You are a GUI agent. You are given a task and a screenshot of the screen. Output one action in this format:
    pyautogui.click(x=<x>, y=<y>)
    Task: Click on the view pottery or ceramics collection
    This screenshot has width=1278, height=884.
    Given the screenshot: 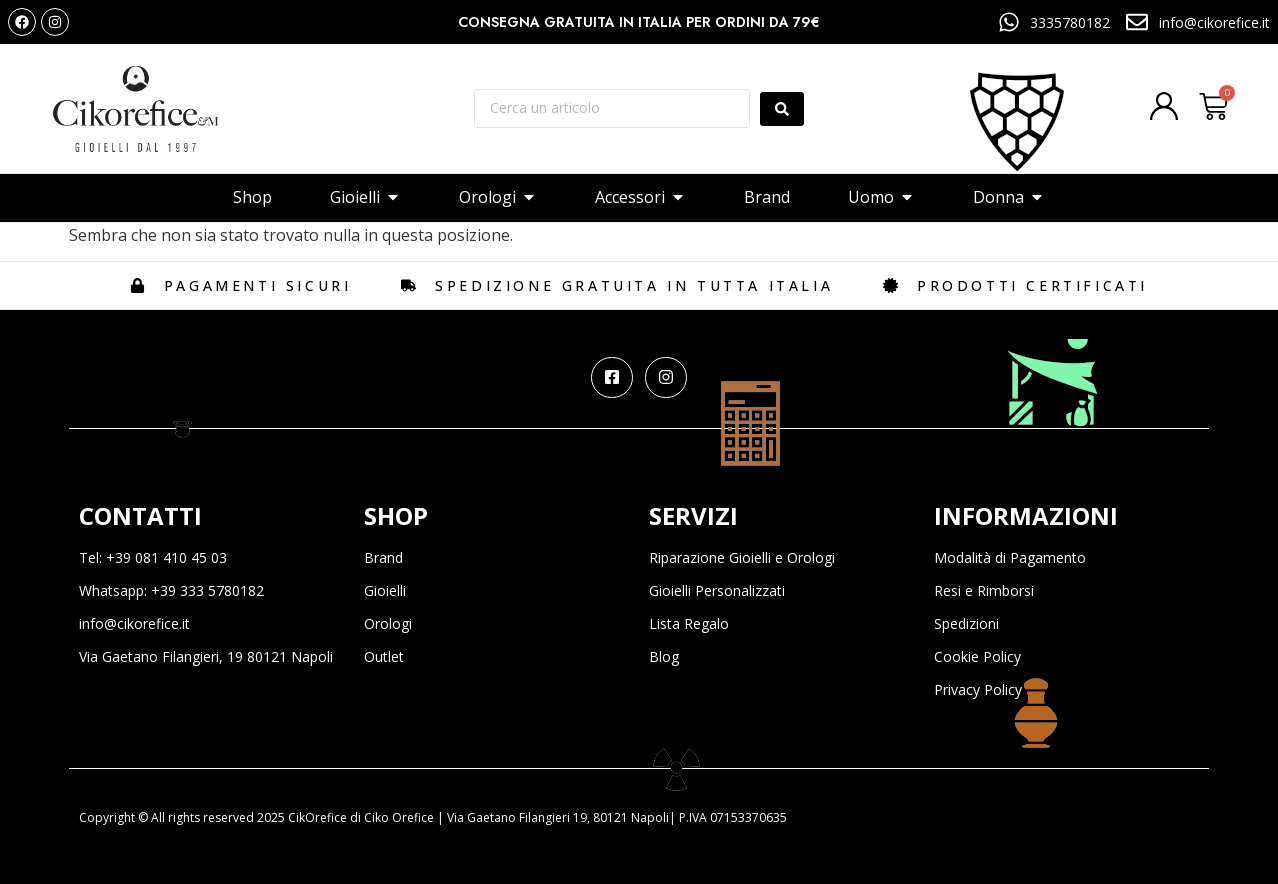 What is the action you would take?
    pyautogui.click(x=1036, y=713)
    